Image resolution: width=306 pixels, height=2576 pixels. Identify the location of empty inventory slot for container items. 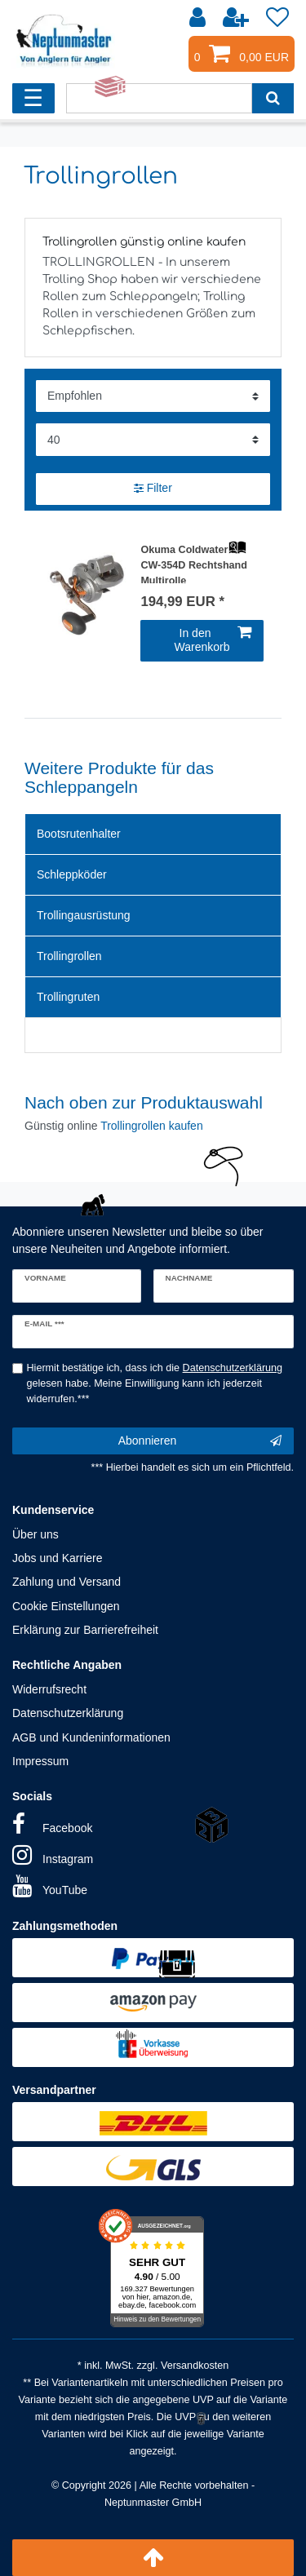
(201, 2418).